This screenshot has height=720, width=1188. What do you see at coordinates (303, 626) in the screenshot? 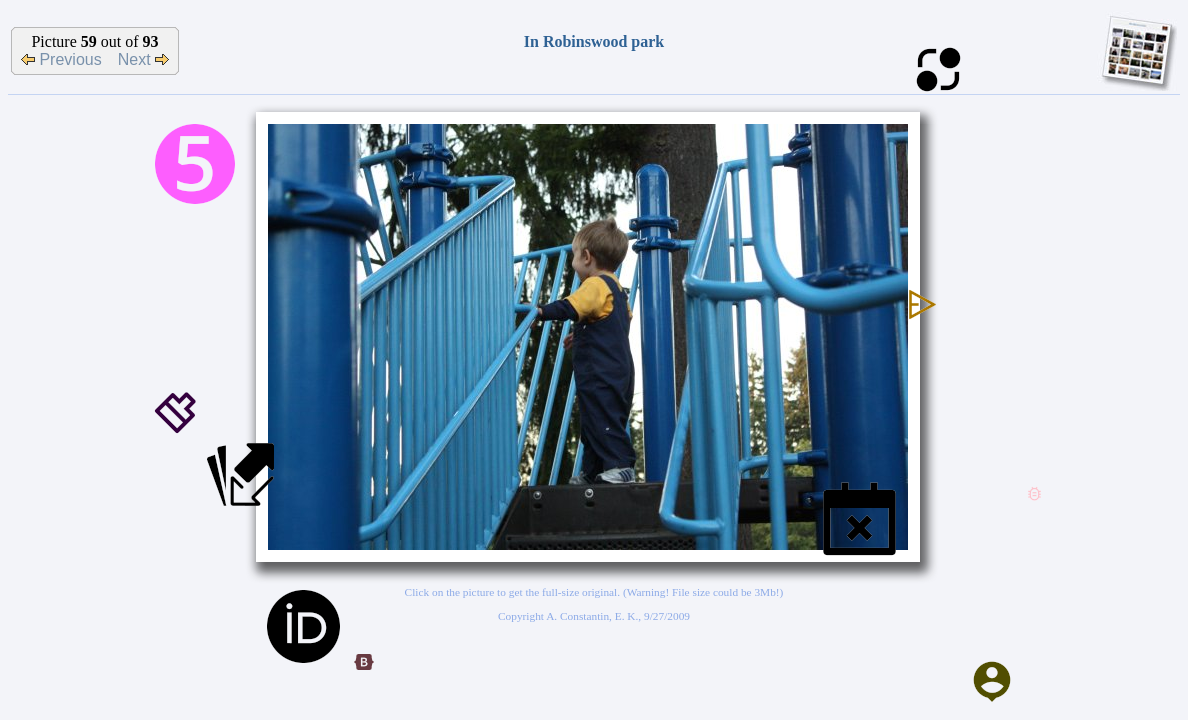
I see `link to your ORCID researcher profile` at bounding box center [303, 626].